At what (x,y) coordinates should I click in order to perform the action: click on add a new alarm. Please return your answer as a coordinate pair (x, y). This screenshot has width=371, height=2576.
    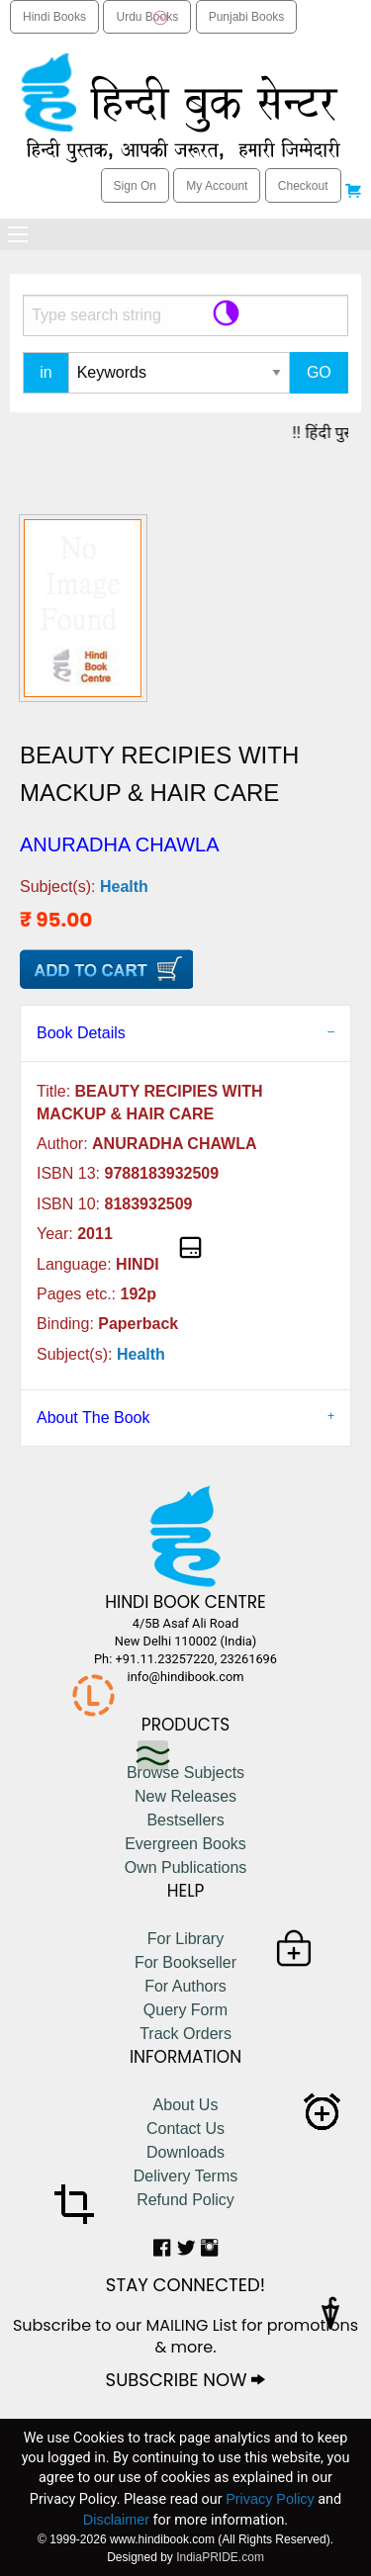
    Looking at the image, I should click on (322, 2111).